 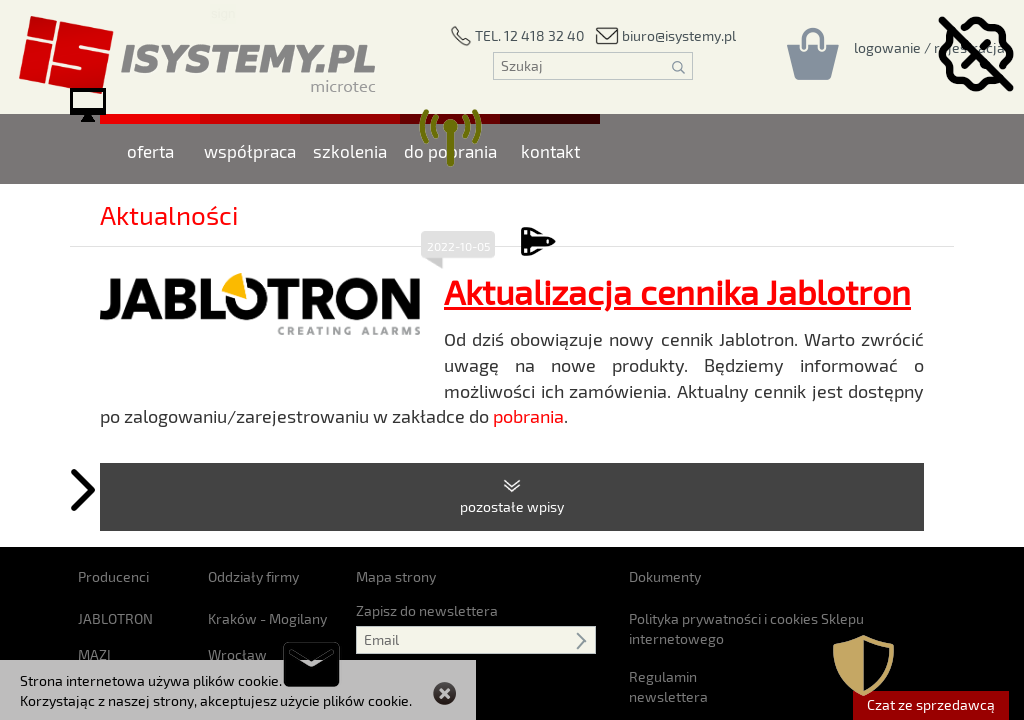 I want to click on indicates no discount available, so click(x=976, y=54).